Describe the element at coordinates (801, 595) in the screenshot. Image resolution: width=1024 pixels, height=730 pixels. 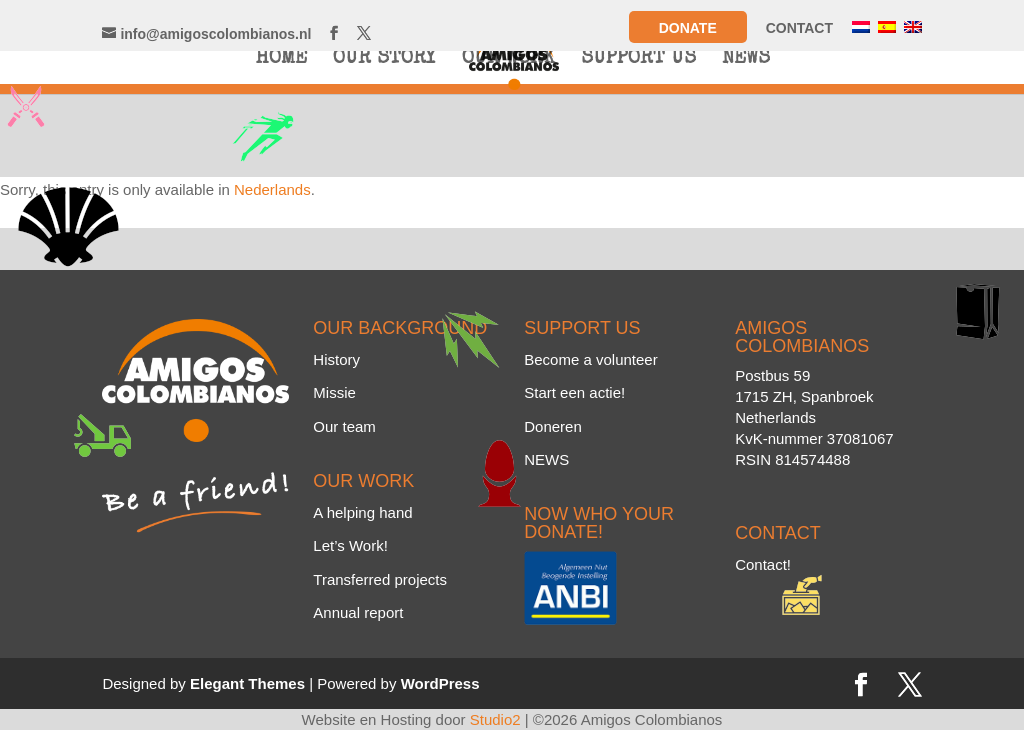
I see `cast your vote` at that location.